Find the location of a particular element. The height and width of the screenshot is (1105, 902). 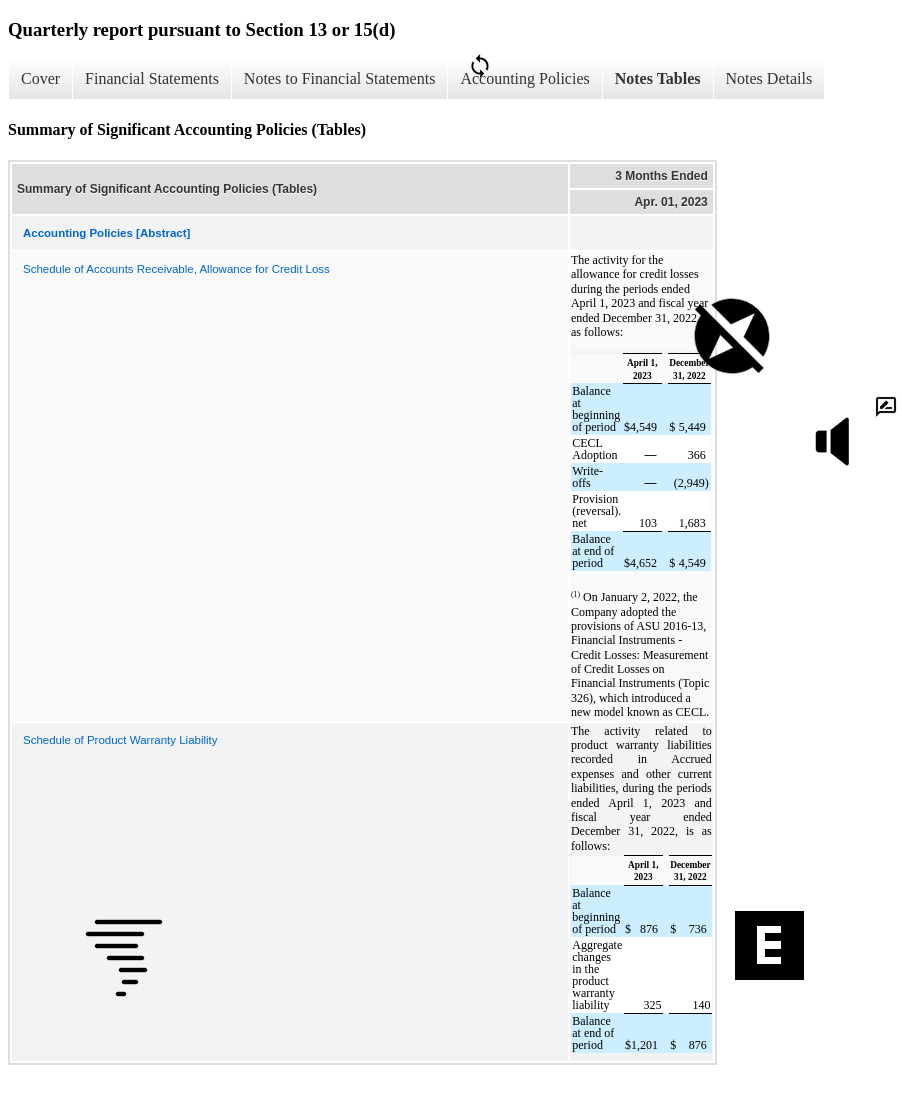

indicates severe weather alert or tornado warning is located at coordinates (124, 955).